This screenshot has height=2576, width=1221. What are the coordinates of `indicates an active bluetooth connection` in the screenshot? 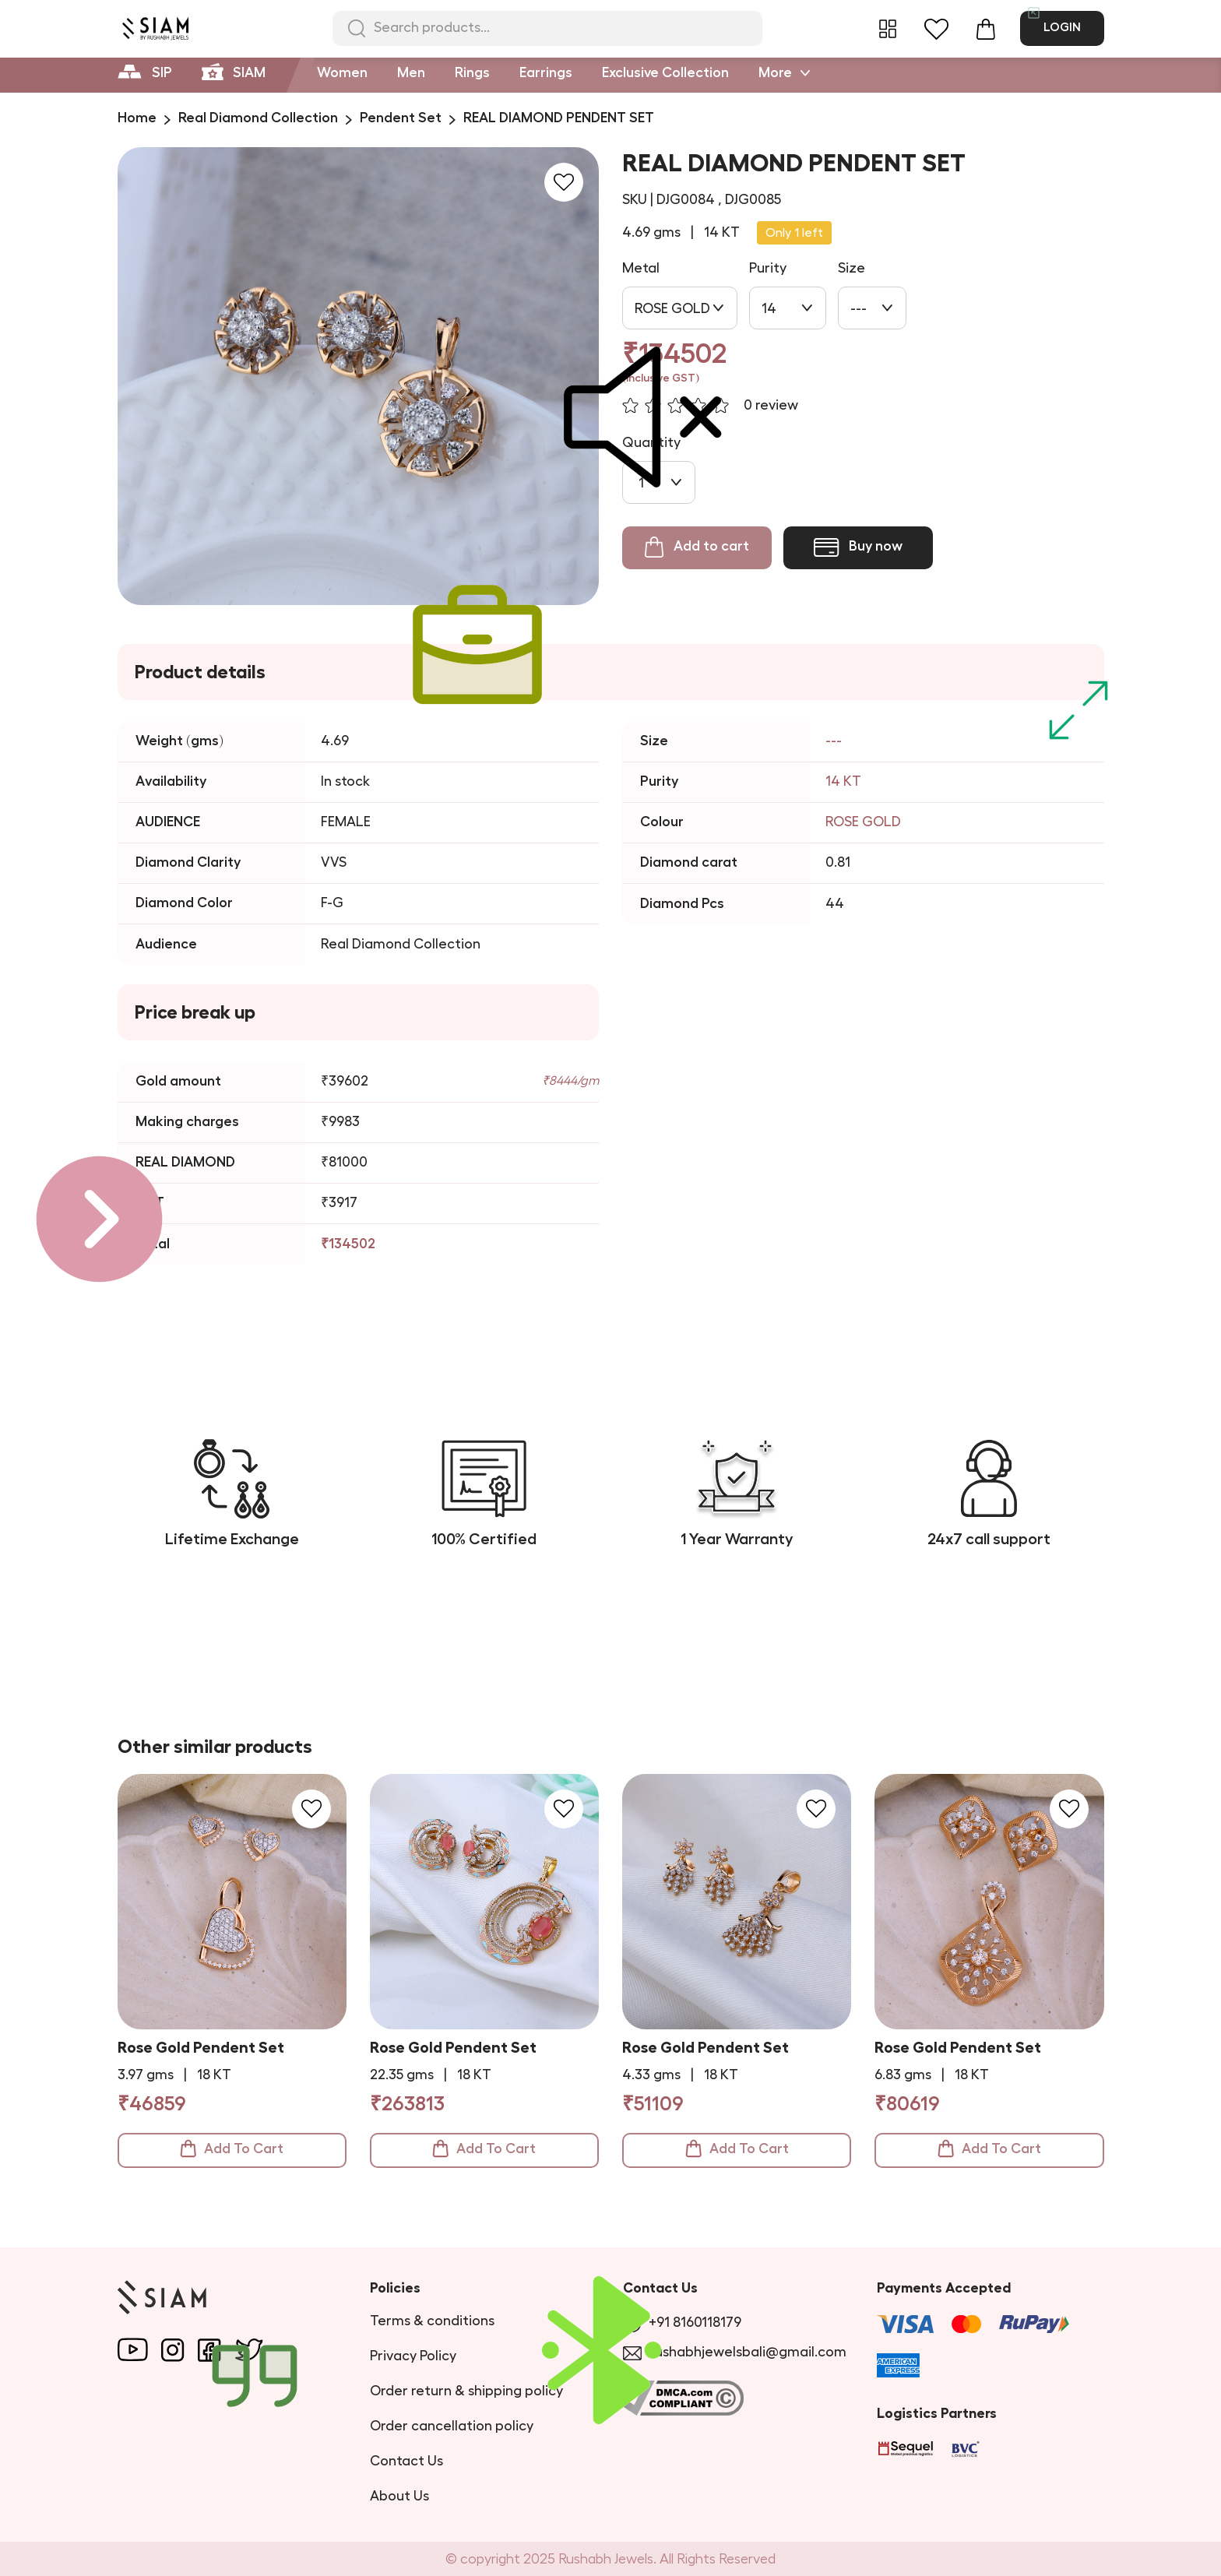 It's located at (599, 2350).